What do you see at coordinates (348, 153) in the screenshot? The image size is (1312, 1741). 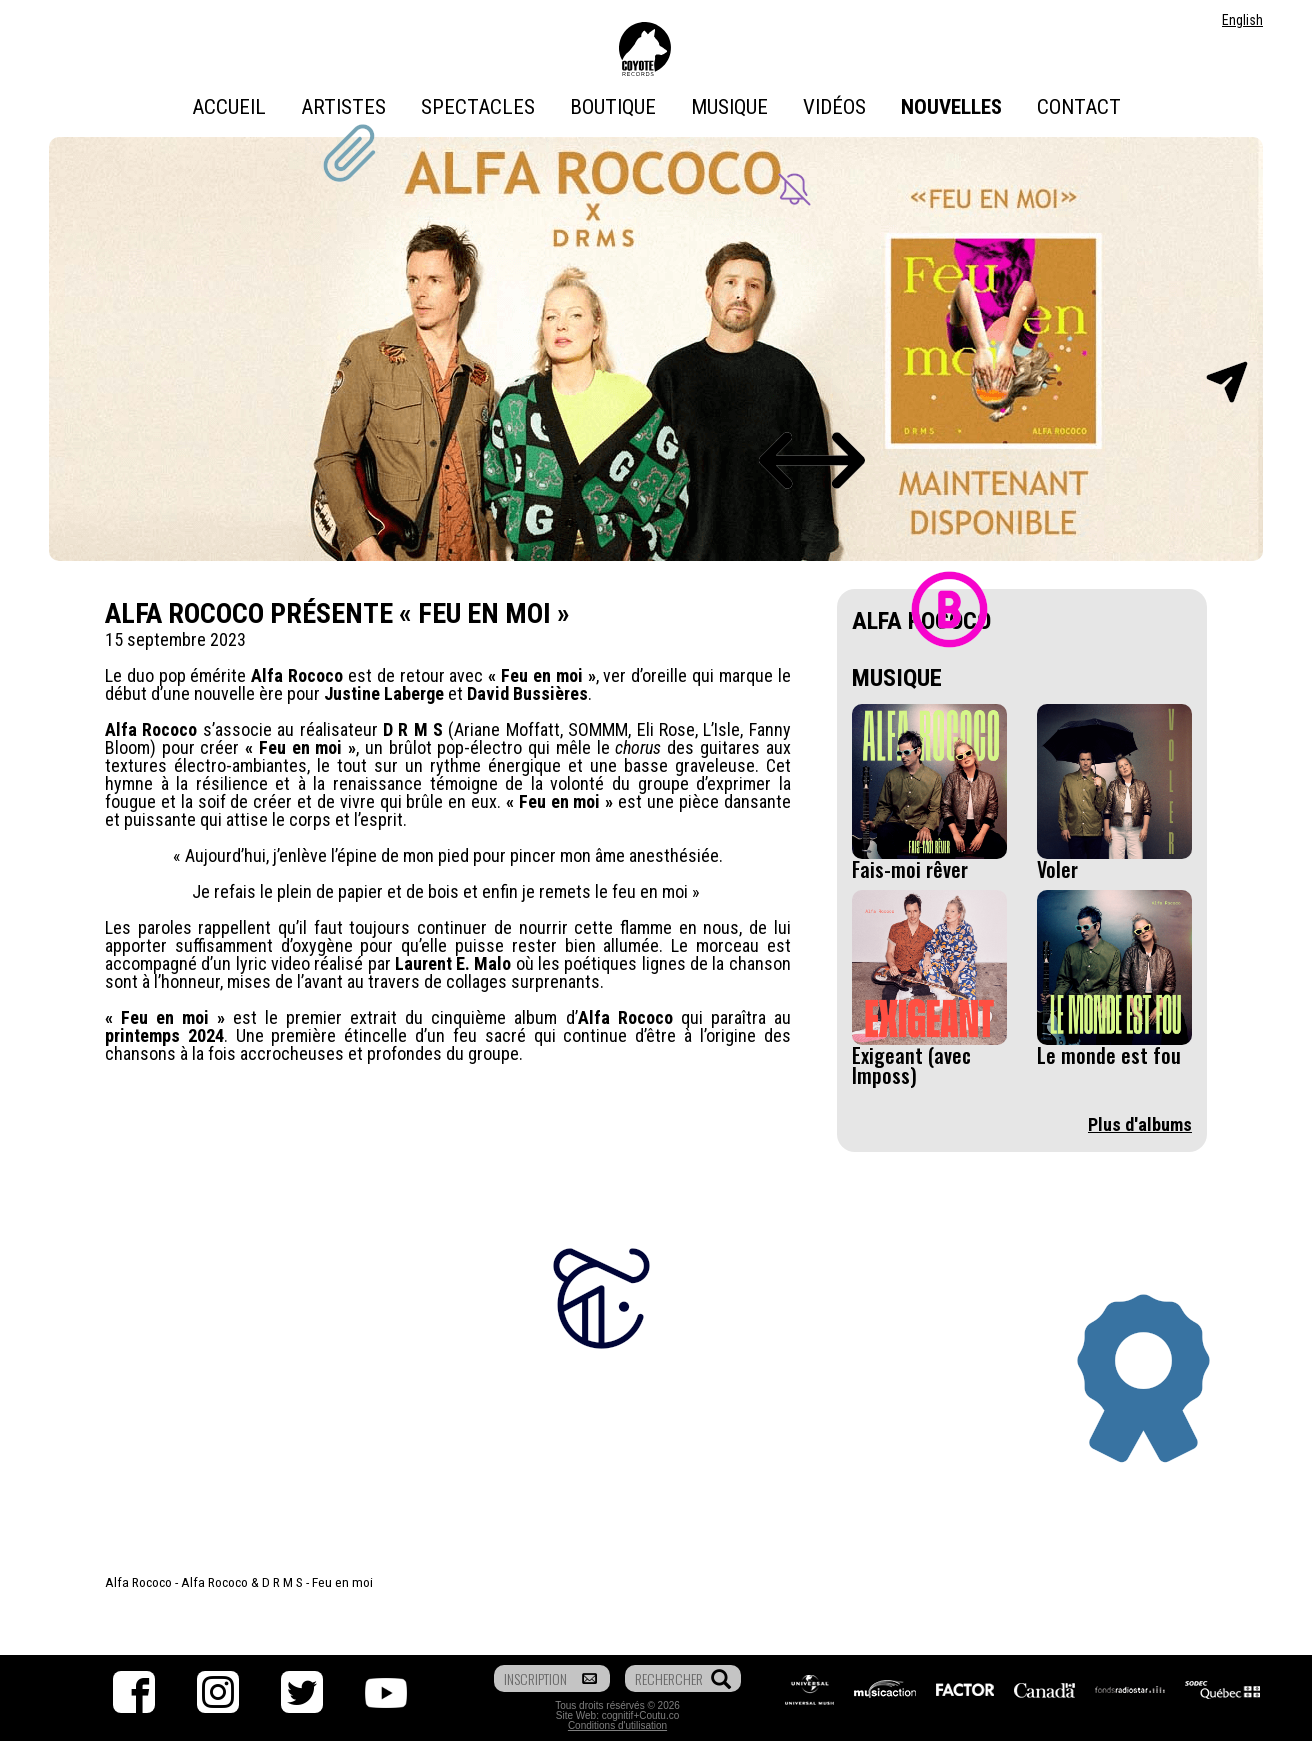 I see `attach a file to your message` at bounding box center [348, 153].